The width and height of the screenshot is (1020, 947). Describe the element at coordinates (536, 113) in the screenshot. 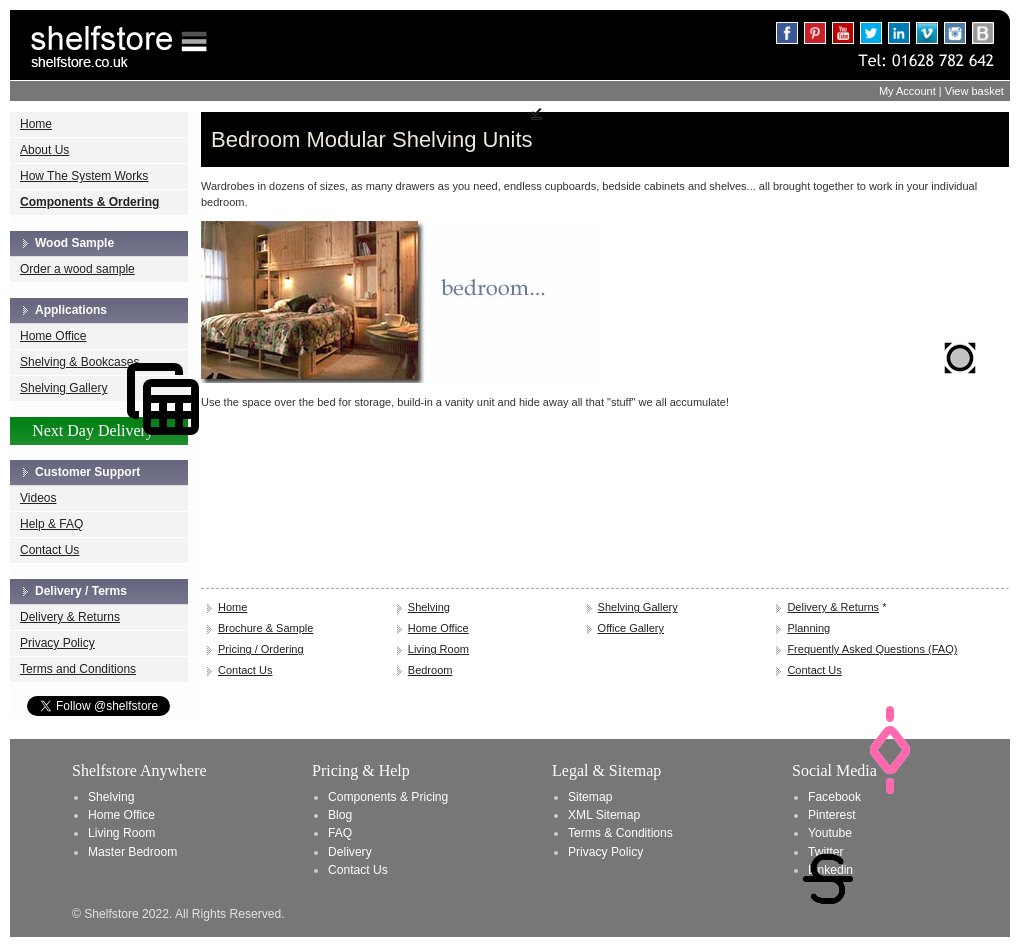

I see `download complete` at that location.